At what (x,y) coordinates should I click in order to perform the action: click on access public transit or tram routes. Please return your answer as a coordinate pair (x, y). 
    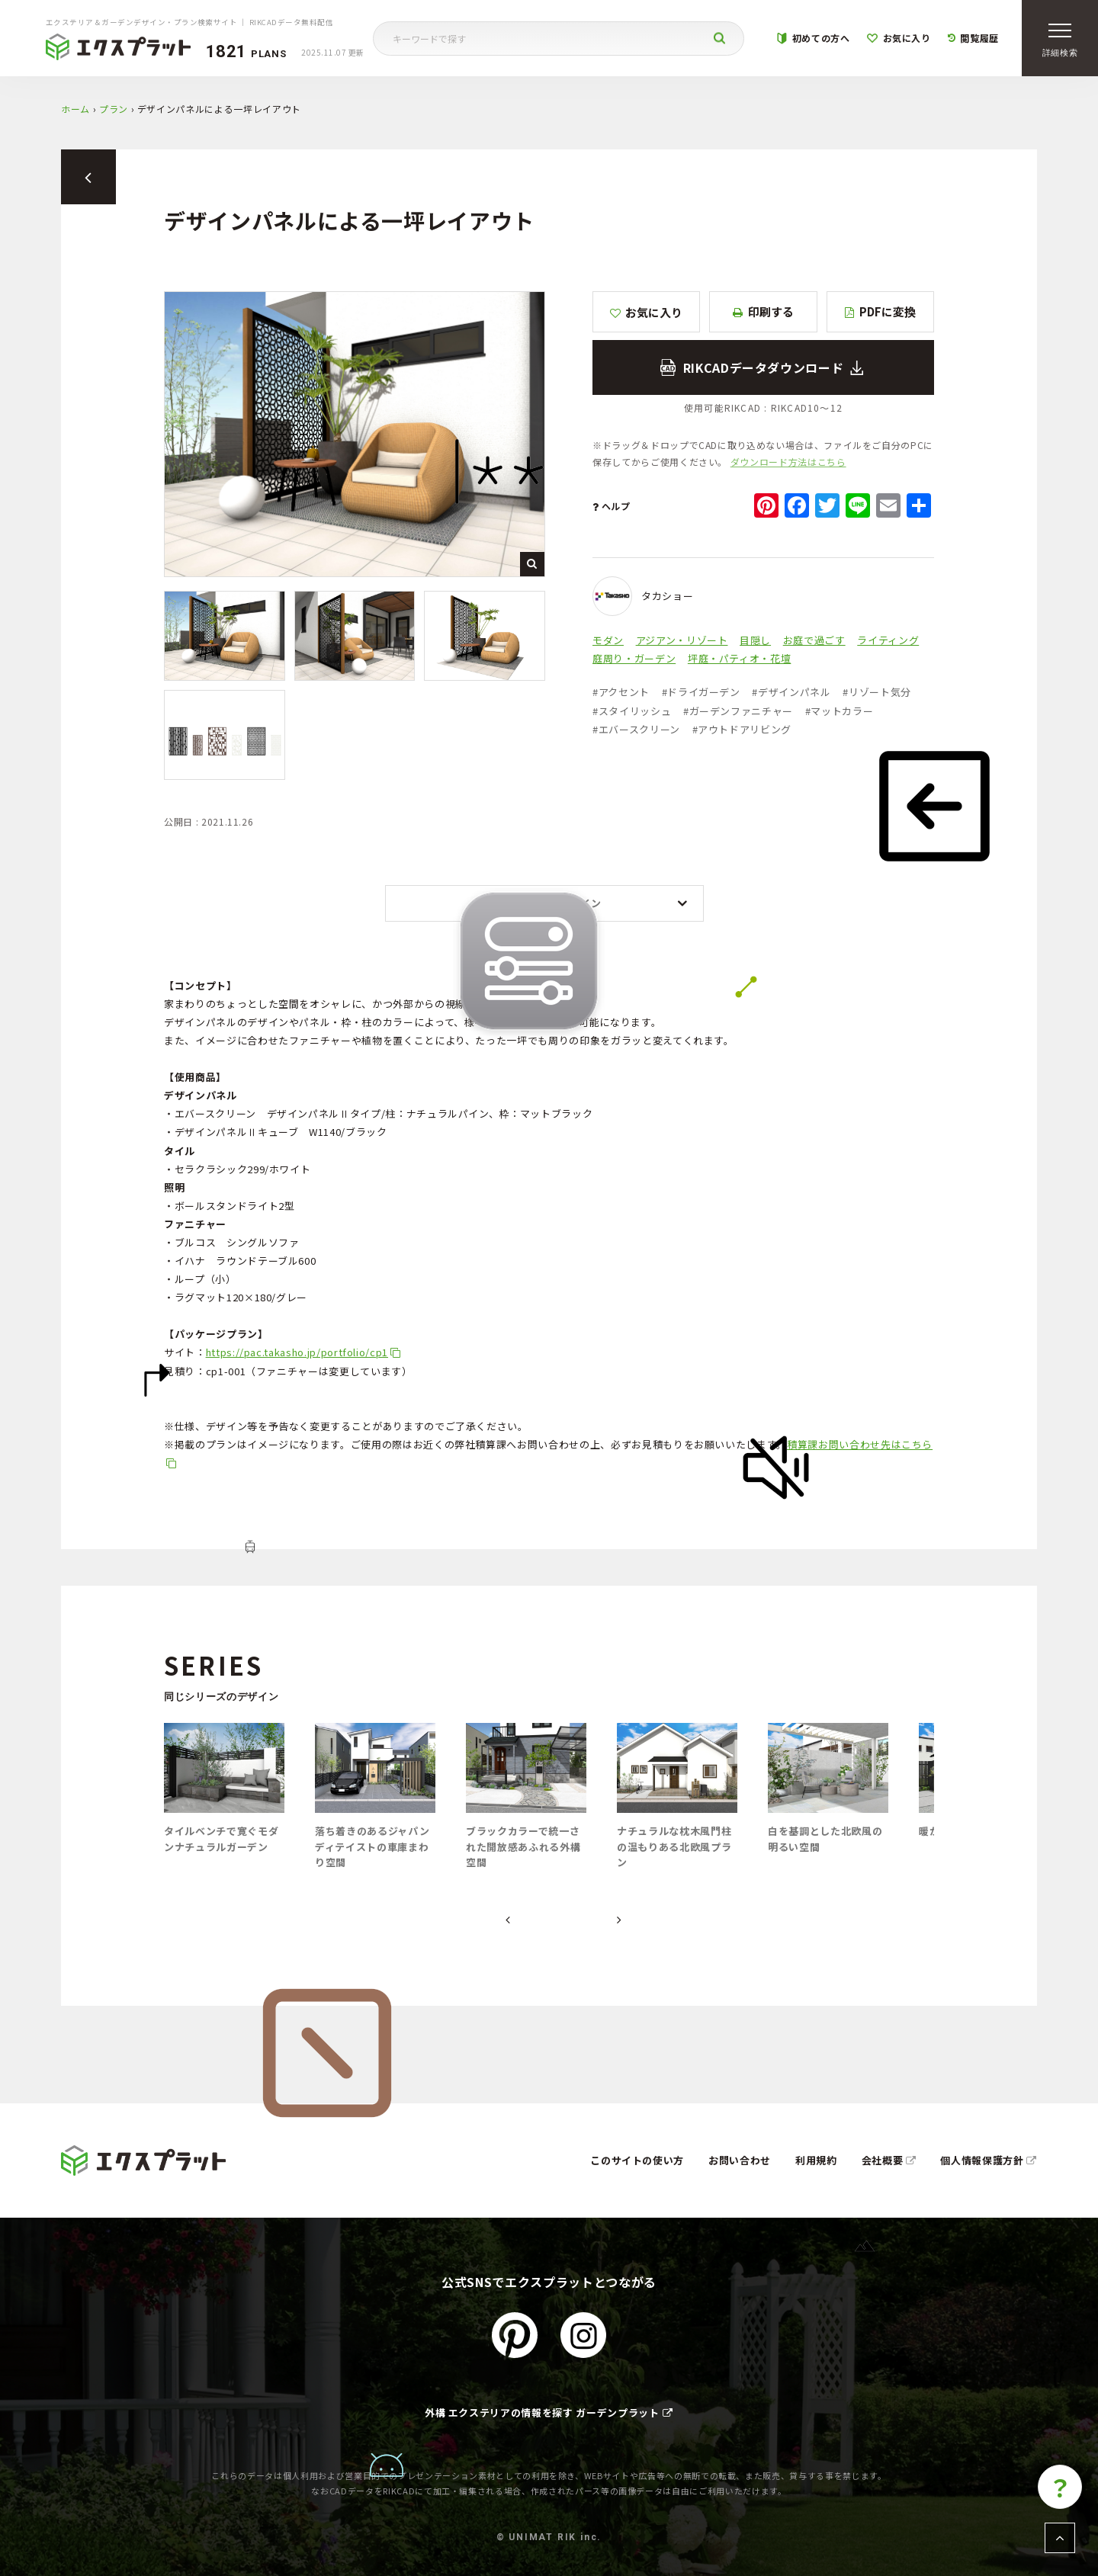
    Looking at the image, I should click on (250, 1547).